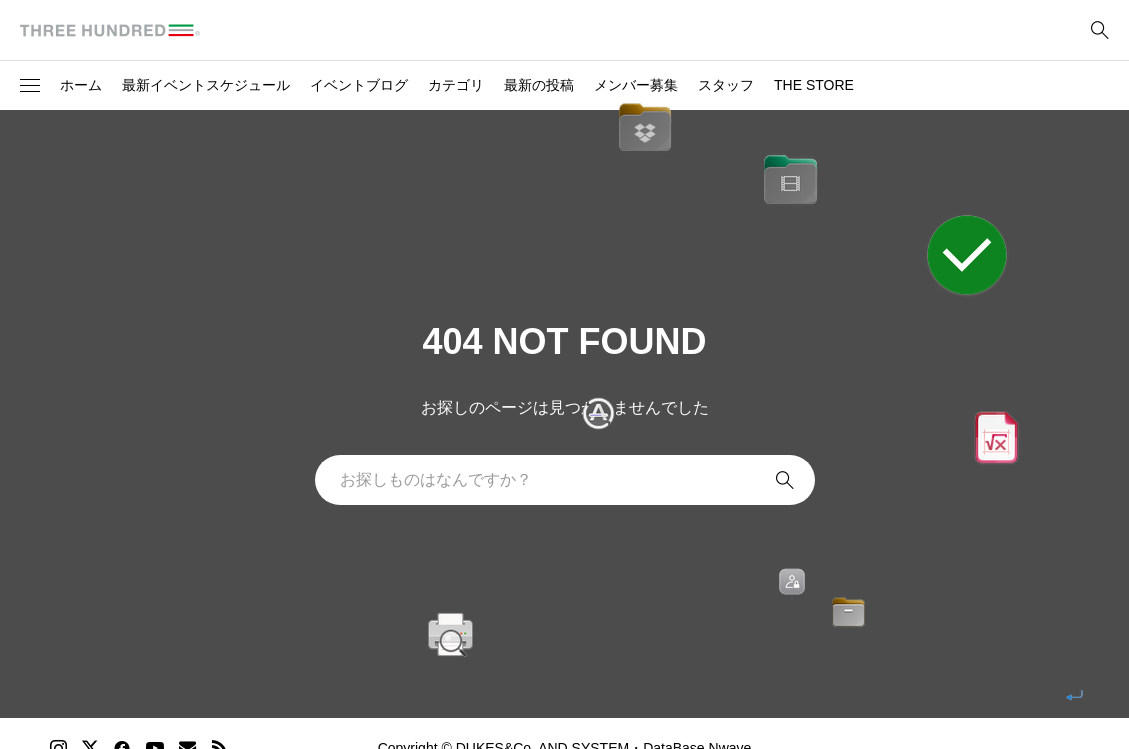 Image resolution: width=1129 pixels, height=749 pixels. I want to click on open the file manager application, so click(848, 611).